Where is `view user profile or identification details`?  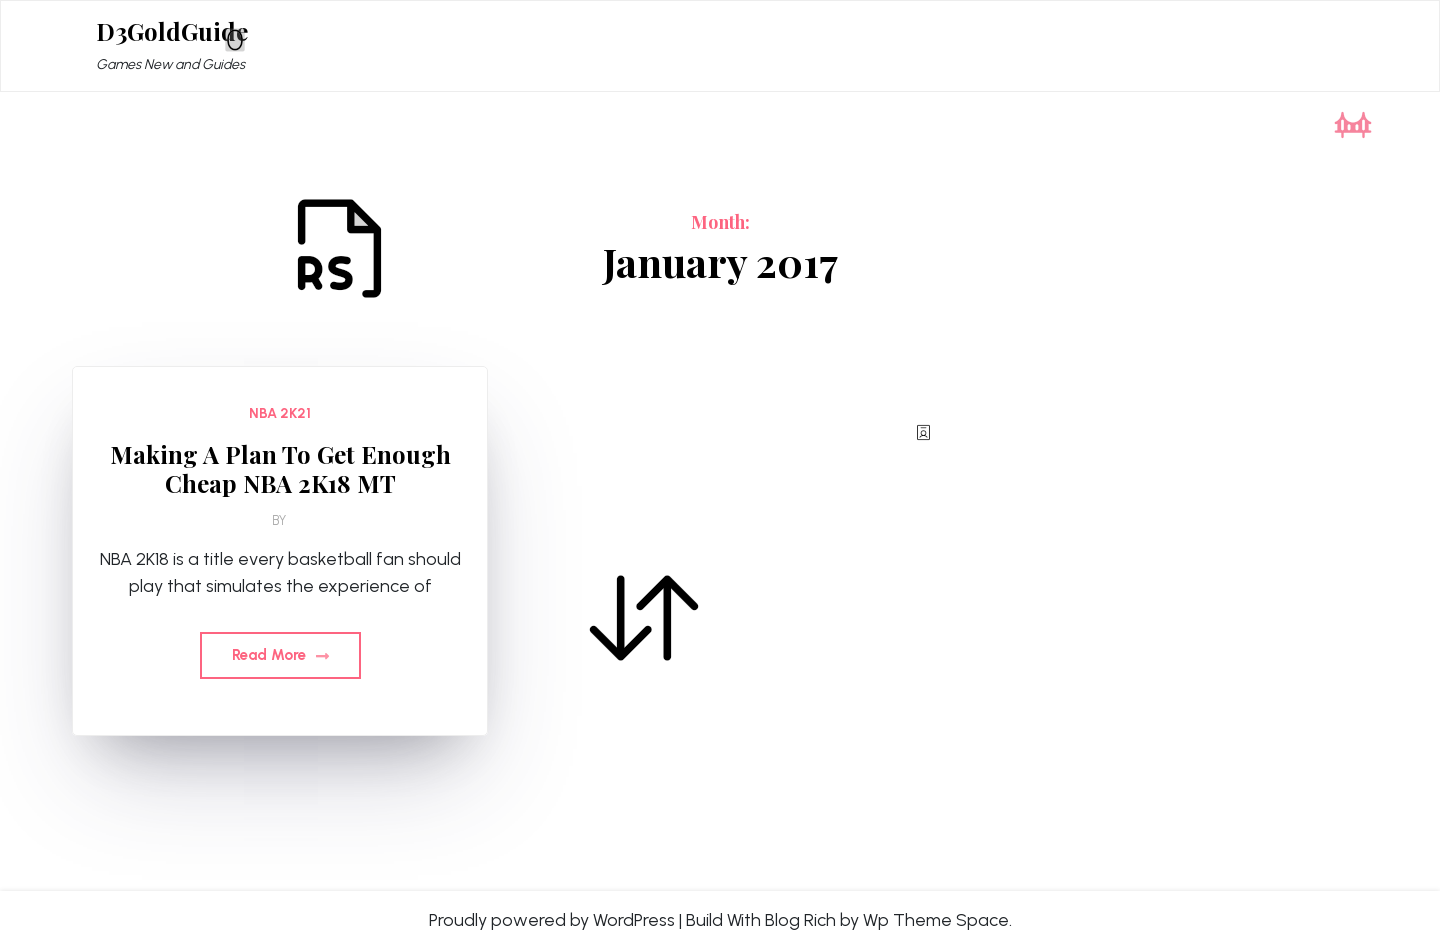 view user profile or identification details is located at coordinates (923, 432).